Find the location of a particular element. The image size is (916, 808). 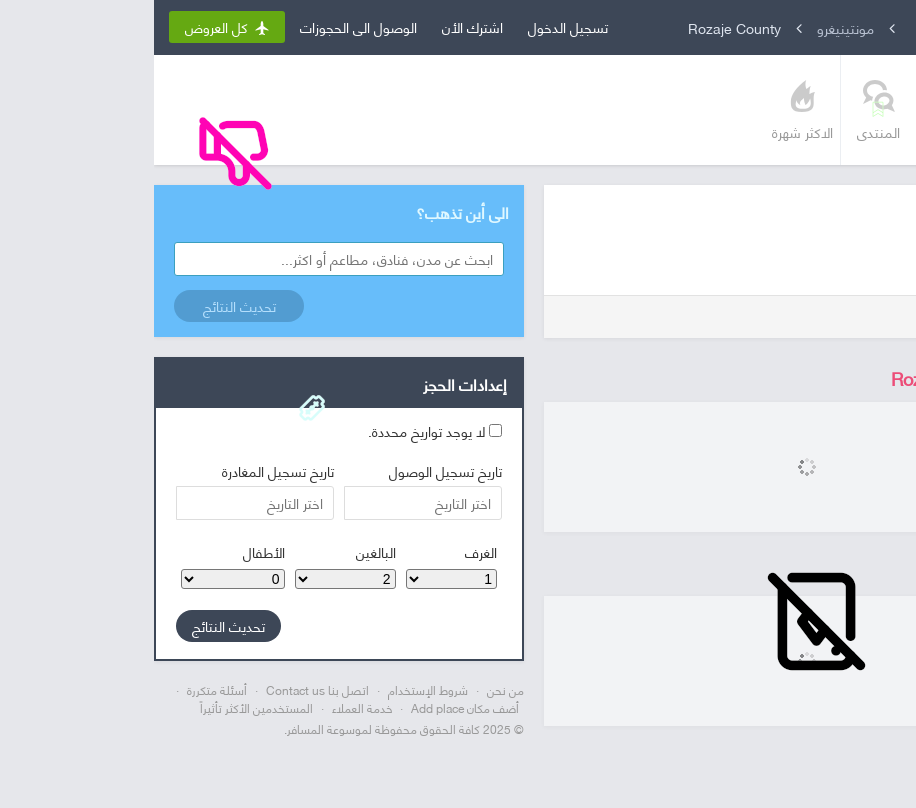

cutting or trimming tool is located at coordinates (312, 408).